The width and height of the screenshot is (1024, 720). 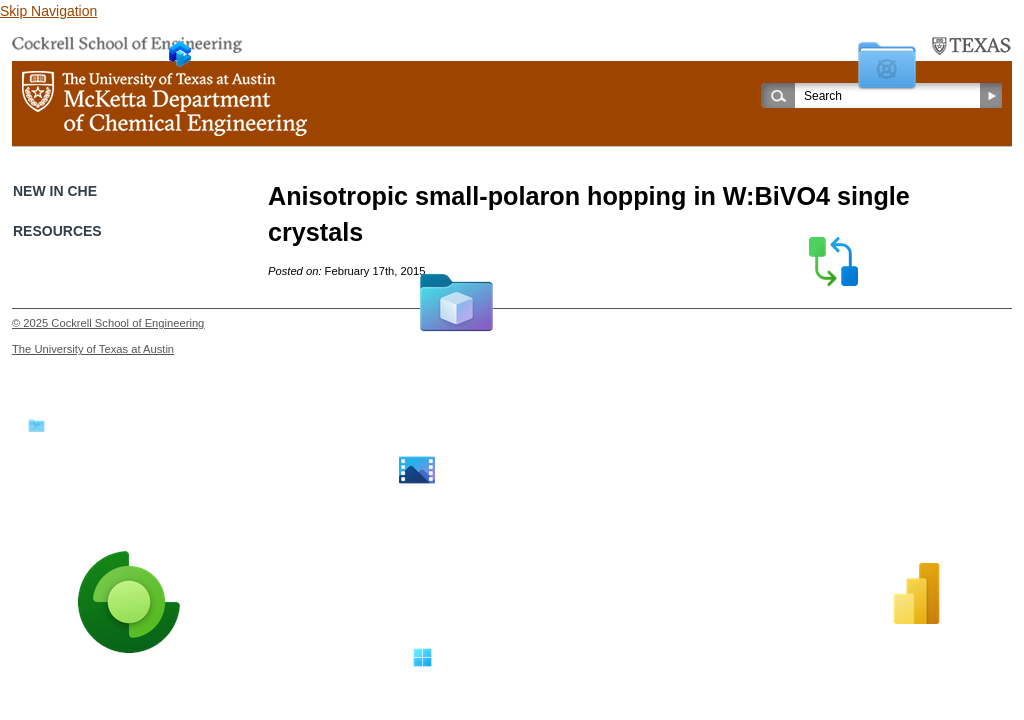 What do you see at coordinates (129, 602) in the screenshot?
I see `open insights app` at bounding box center [129, 602].